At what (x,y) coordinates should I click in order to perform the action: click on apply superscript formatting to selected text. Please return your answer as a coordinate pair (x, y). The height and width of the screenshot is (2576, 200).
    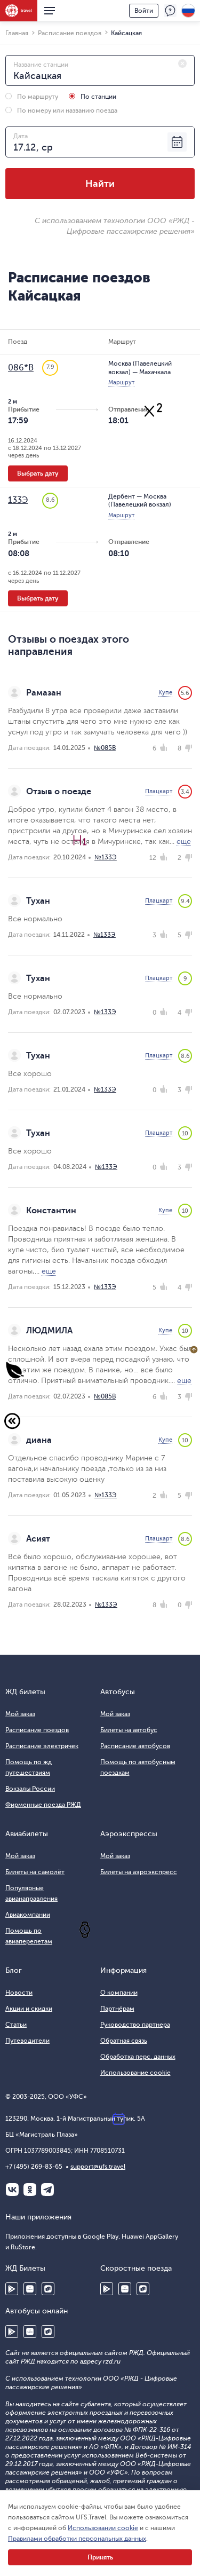
    Looking at the image, I should click on (152, 410).